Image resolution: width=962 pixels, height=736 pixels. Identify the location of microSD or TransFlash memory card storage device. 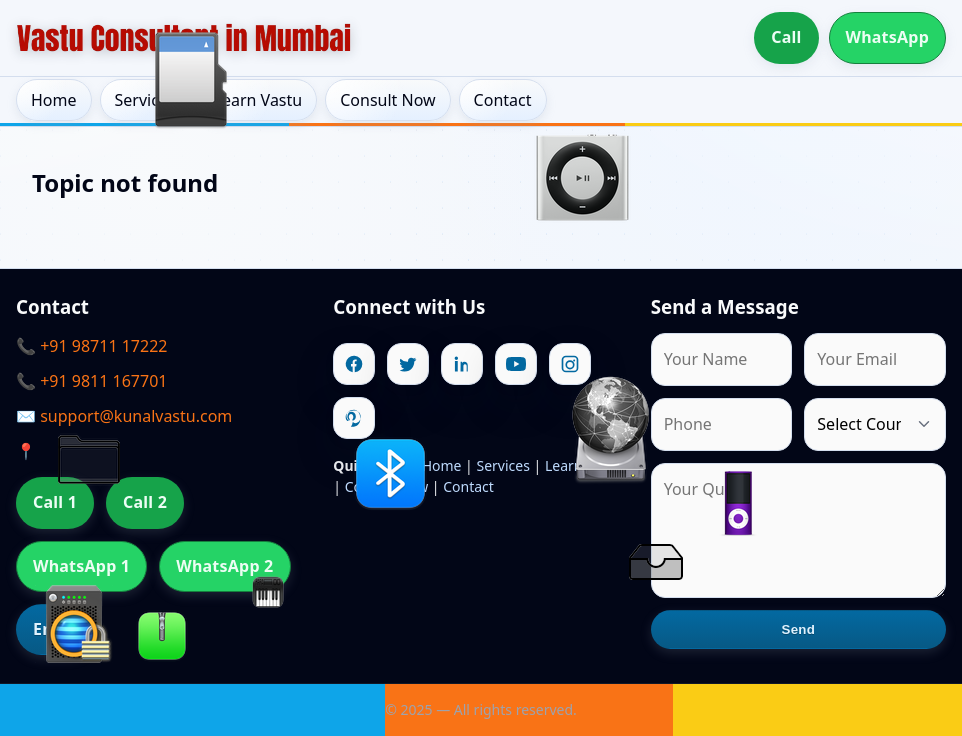
(192, 80).